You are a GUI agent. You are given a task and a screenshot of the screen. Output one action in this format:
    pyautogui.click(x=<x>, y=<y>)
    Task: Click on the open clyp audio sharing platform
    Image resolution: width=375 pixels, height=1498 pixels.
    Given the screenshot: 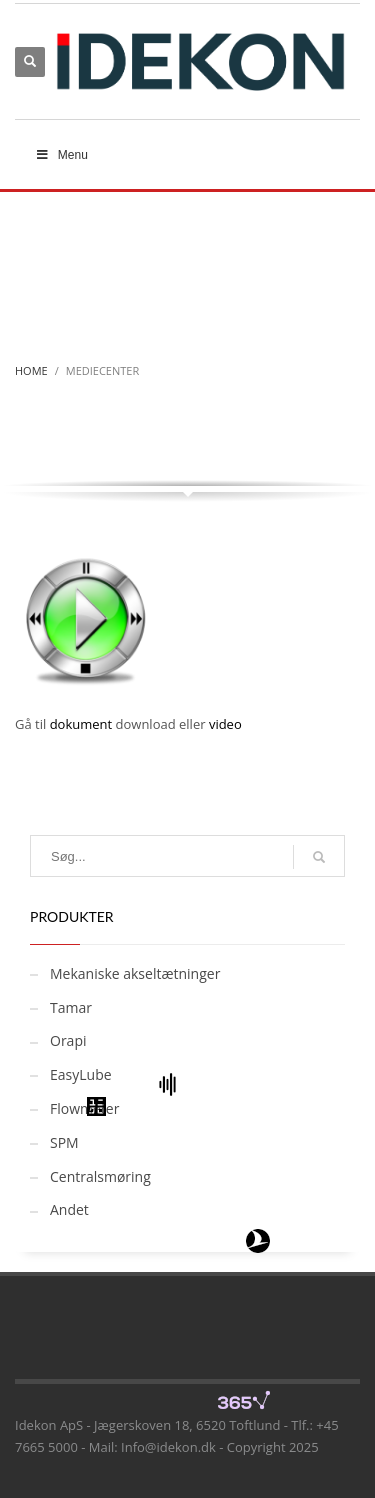 What is the action you would take?
    pyautogui.click(x=167, y=1084)
    